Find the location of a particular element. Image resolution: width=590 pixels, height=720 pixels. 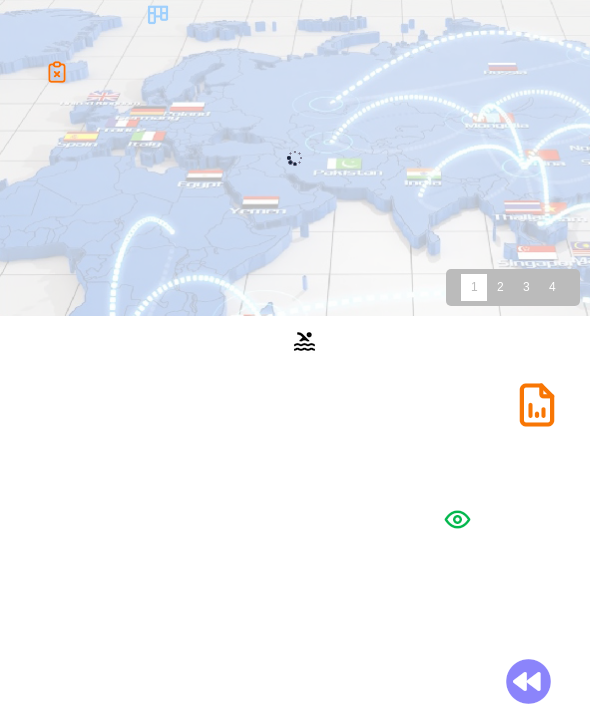

clear clipboard contents is located at coordinates (57, 72).